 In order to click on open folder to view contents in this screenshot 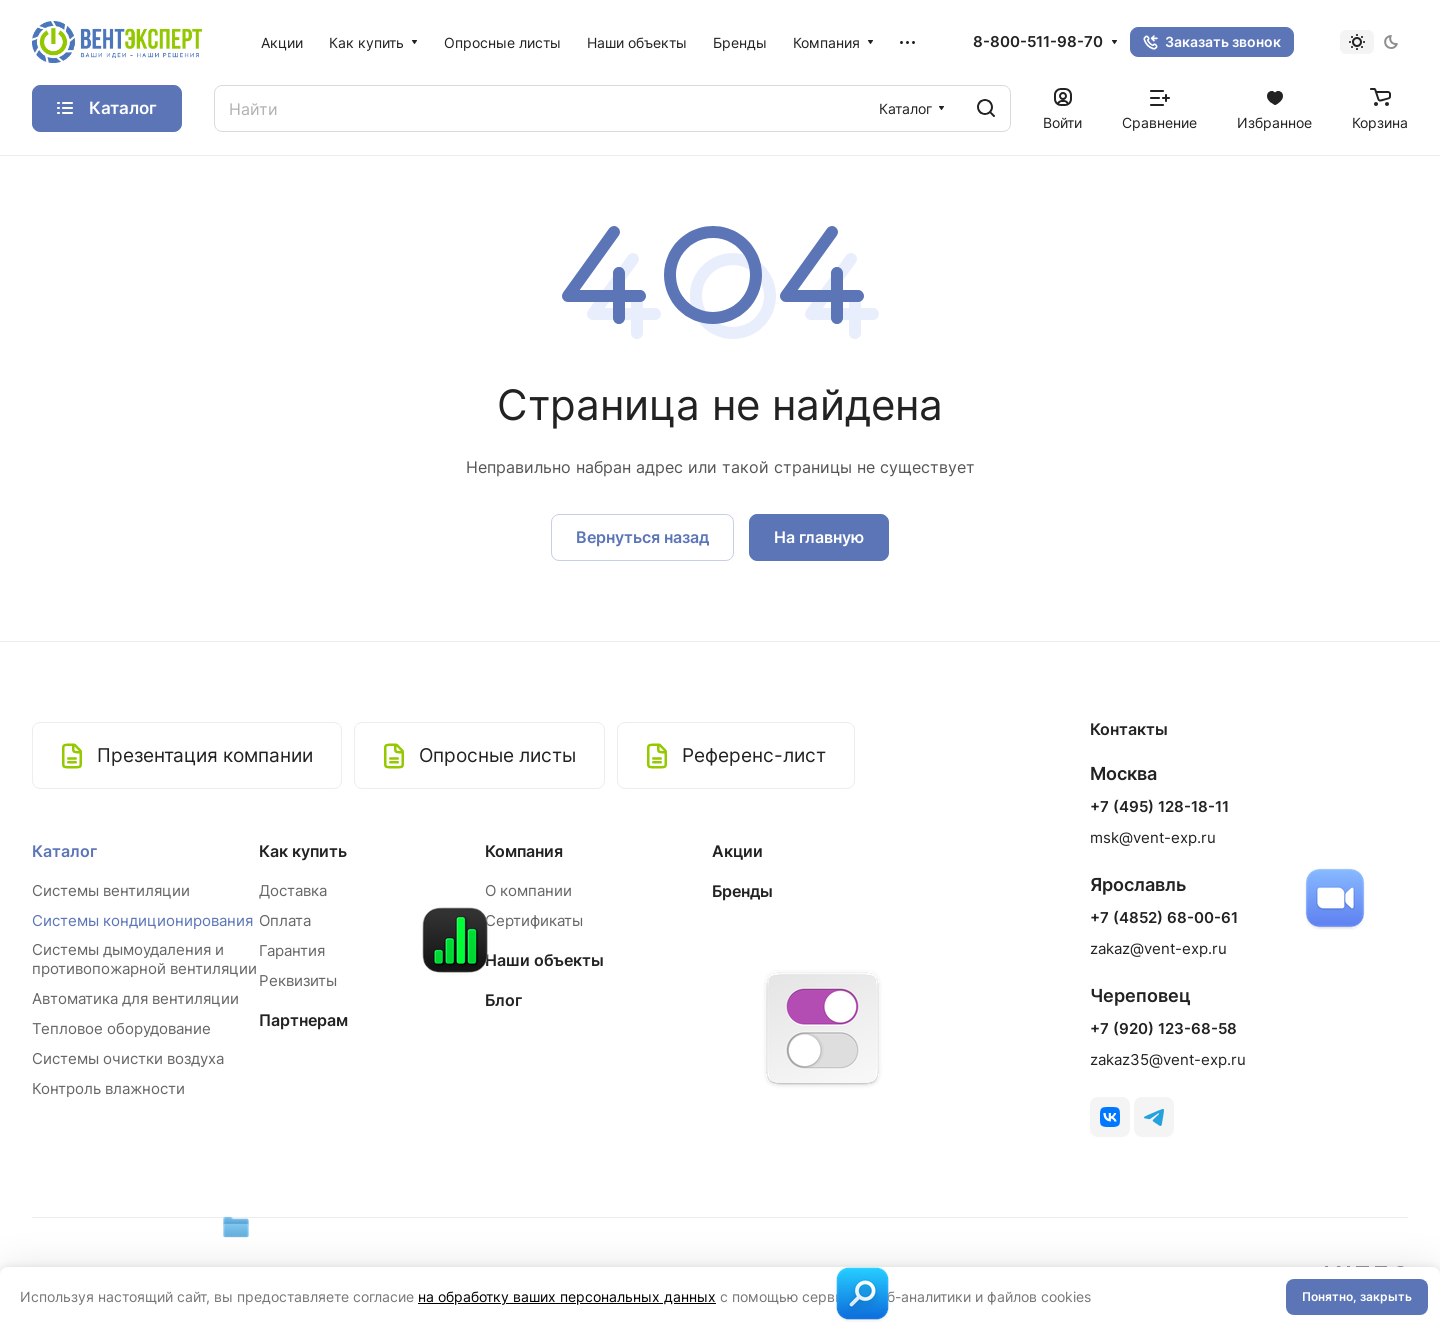, I will do `click(236, 1227)`.